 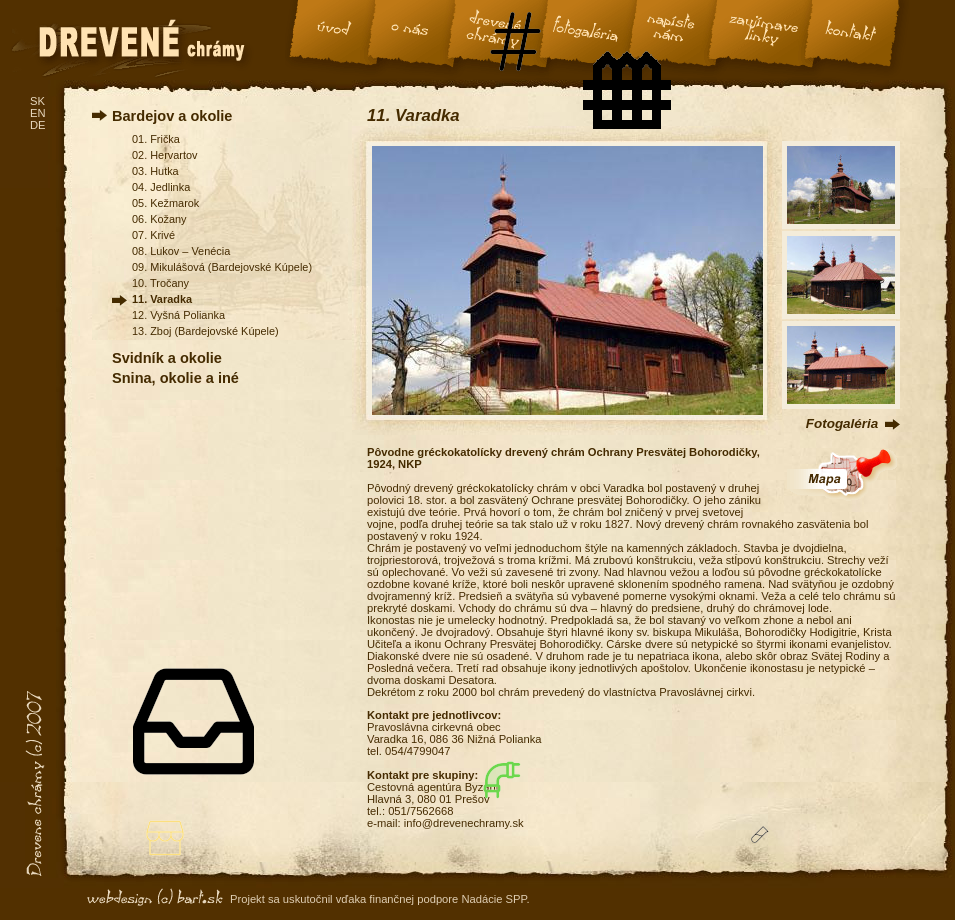 What do you see at coordinates (515, 41) in the screenshot?
I see `add or search hashtags` at bounding box center [515, 41].